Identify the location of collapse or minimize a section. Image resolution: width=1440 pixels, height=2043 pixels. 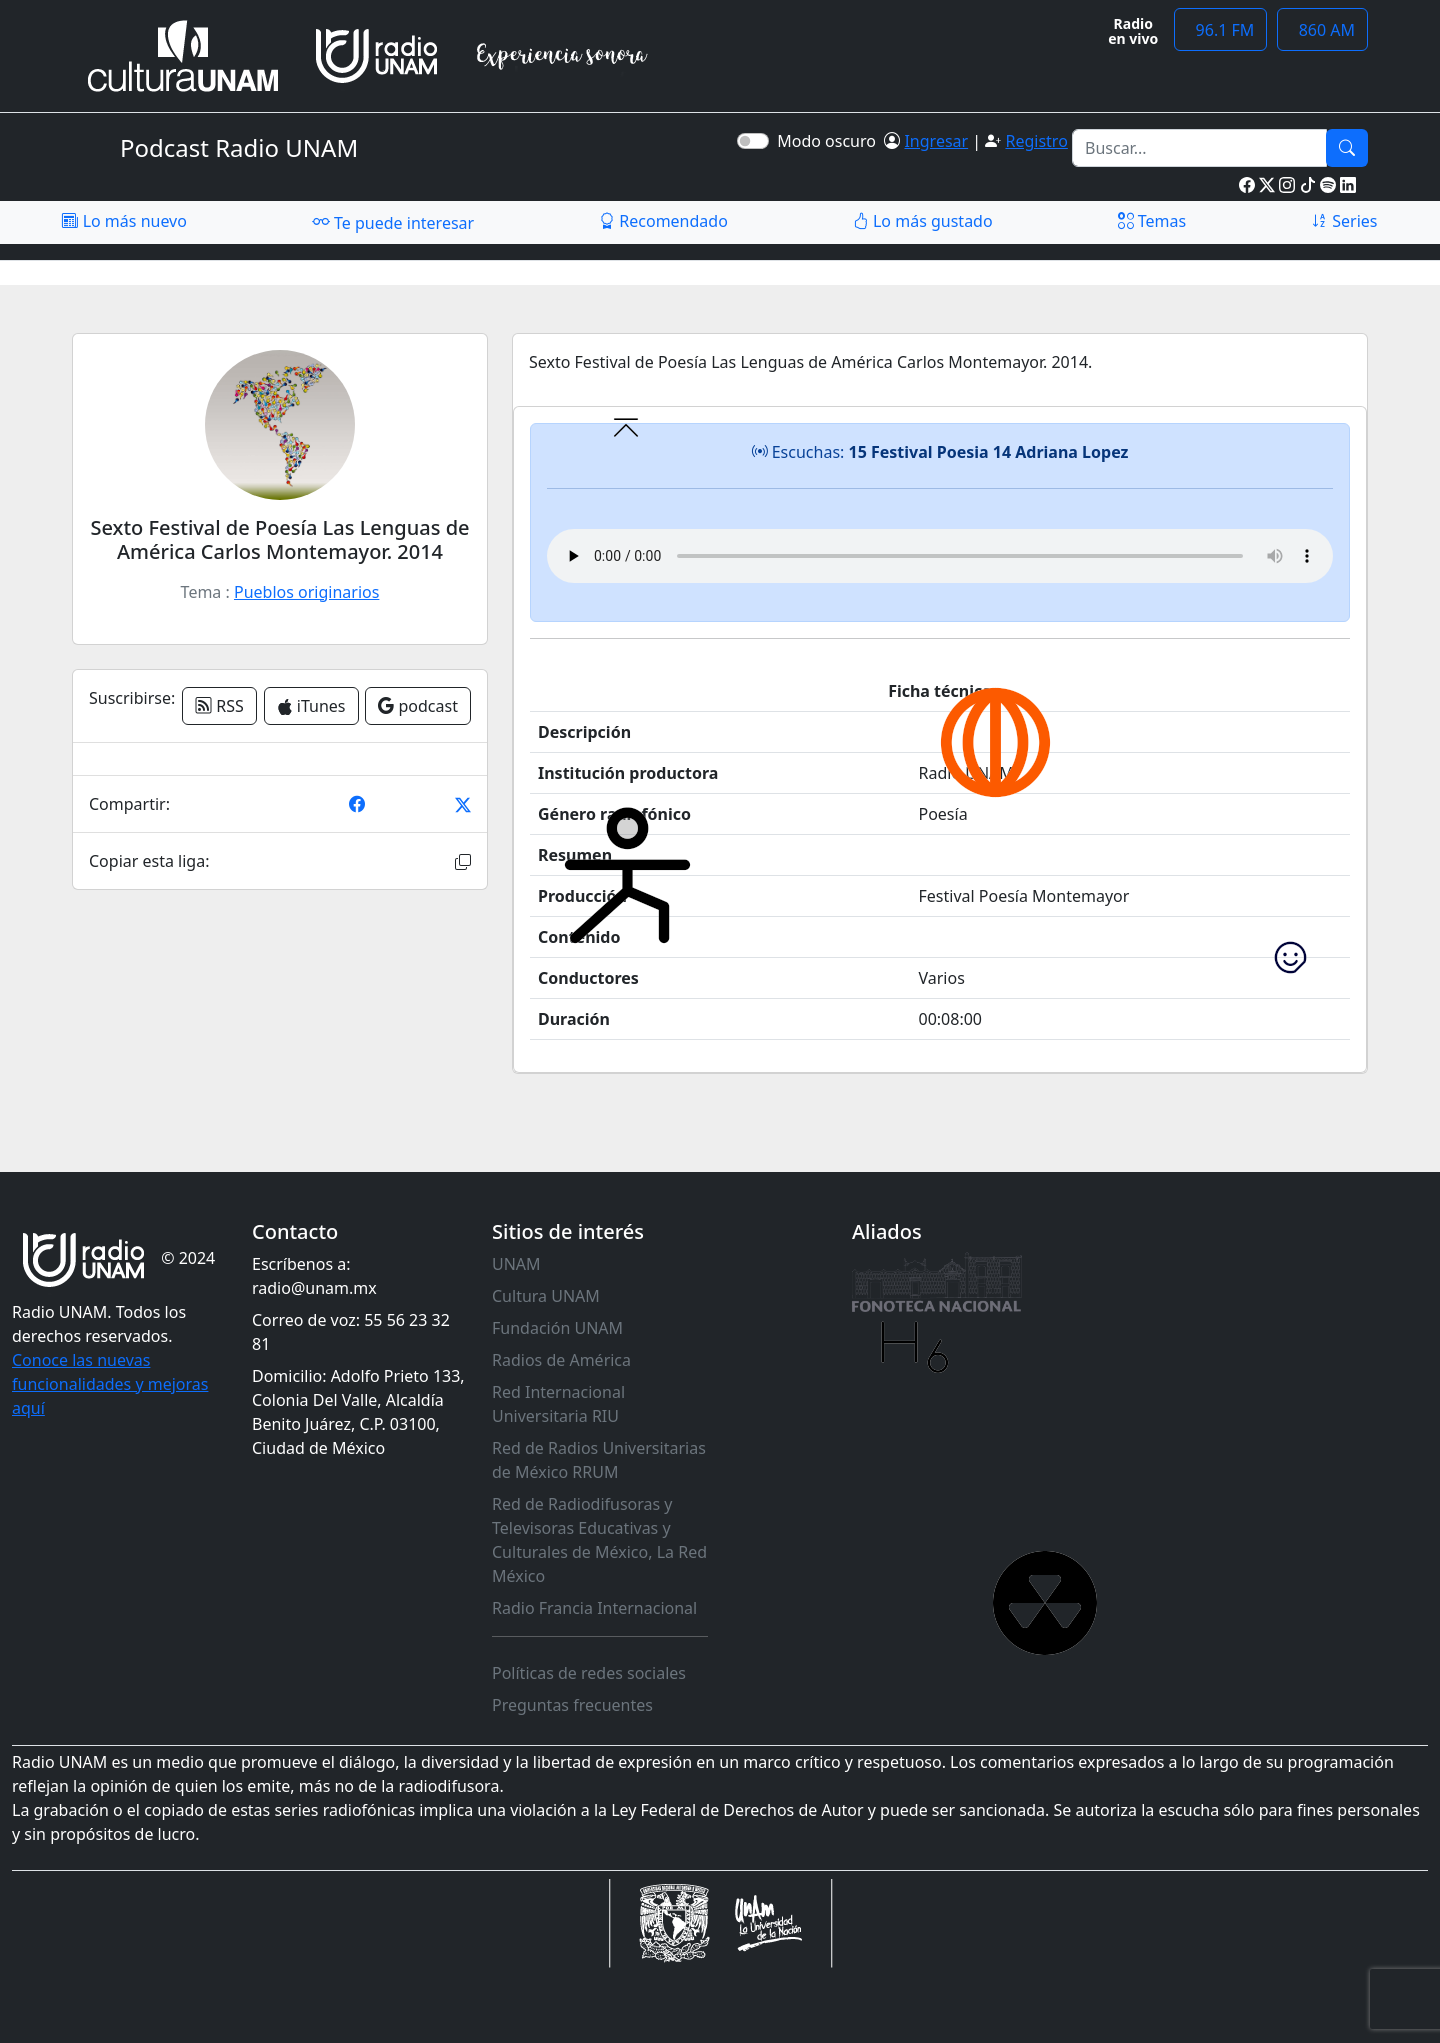
(626, 427).